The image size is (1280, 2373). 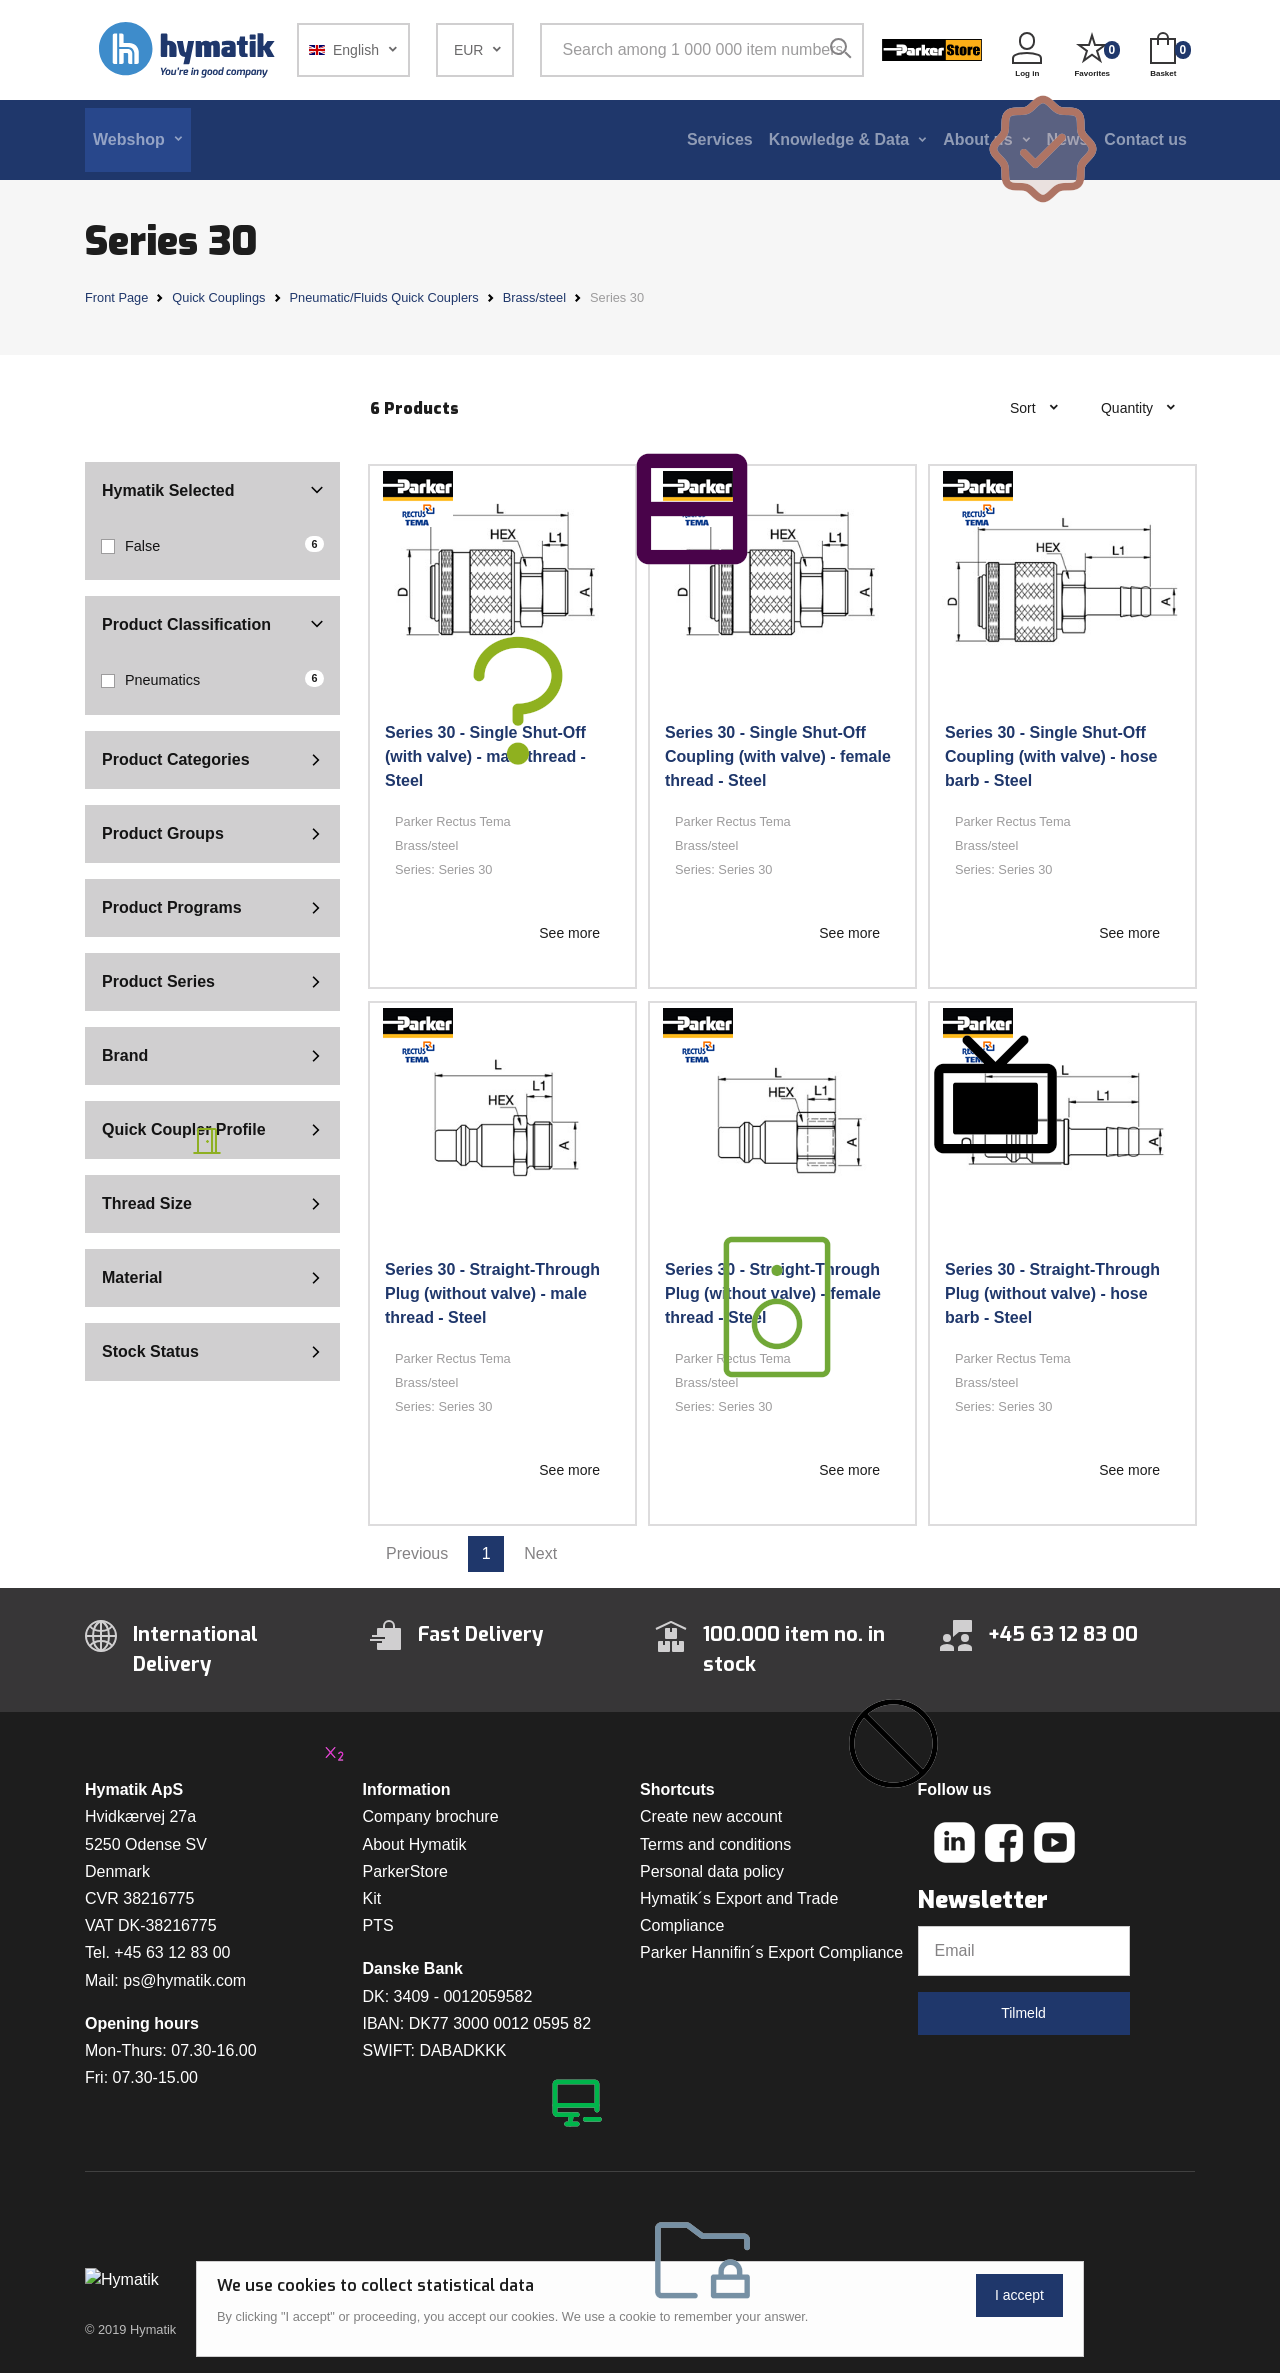 I want to click on format text as subscript, so click(x=333, y=1753).